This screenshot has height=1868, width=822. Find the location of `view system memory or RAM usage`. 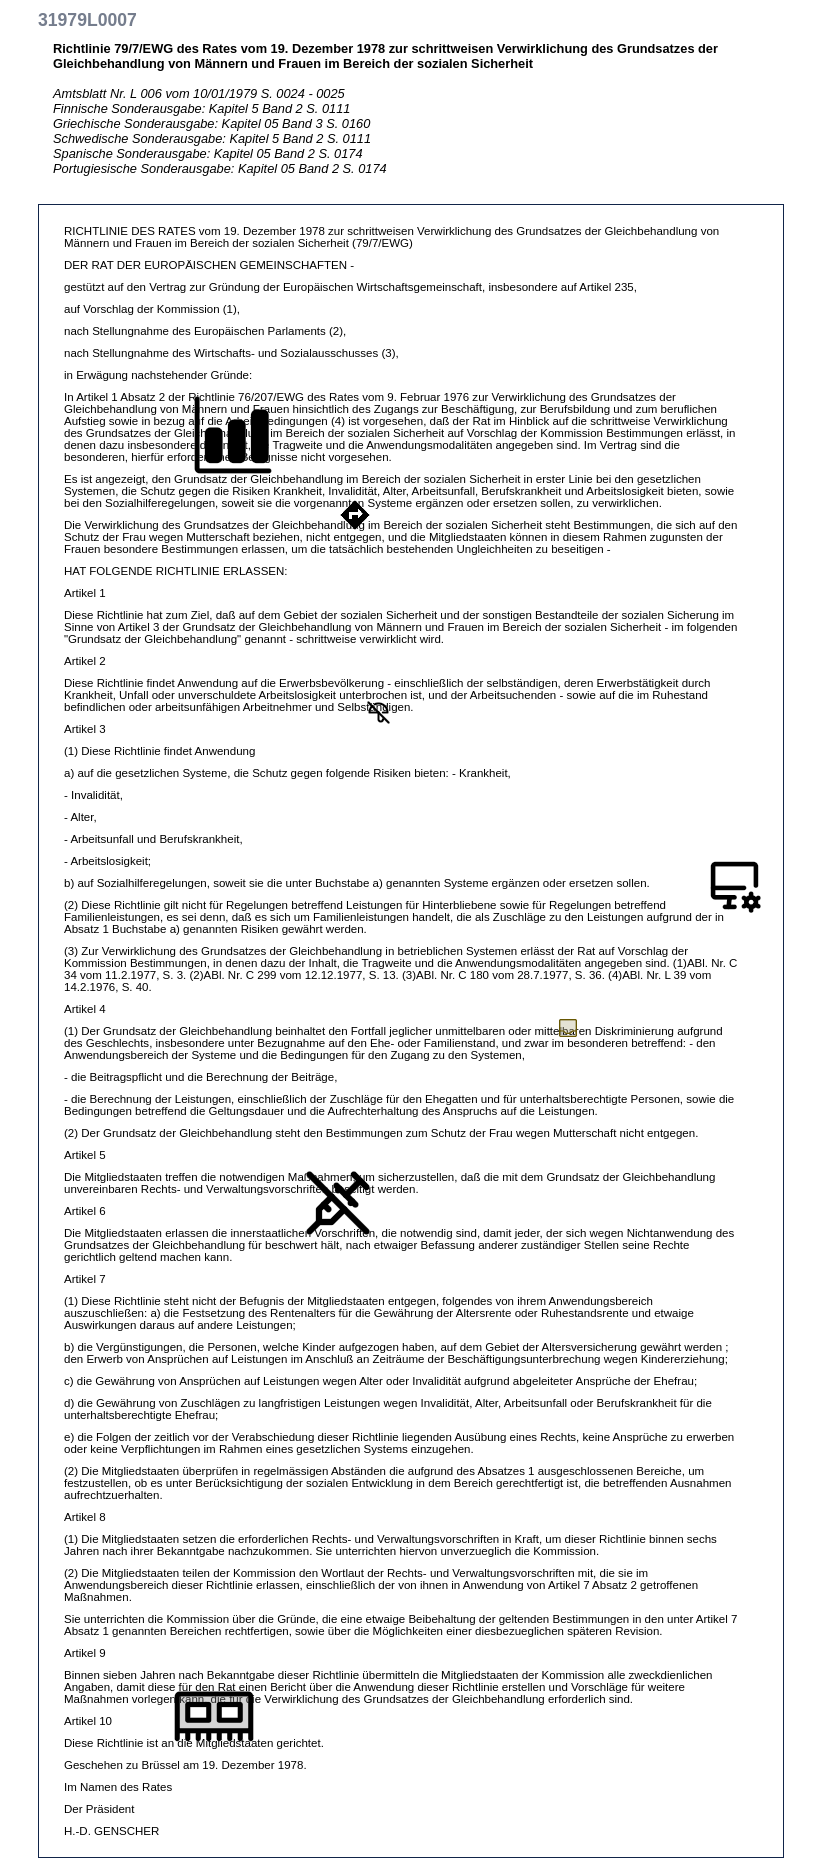

view system memory or RAM usage is located at coordinates (214, 1715).